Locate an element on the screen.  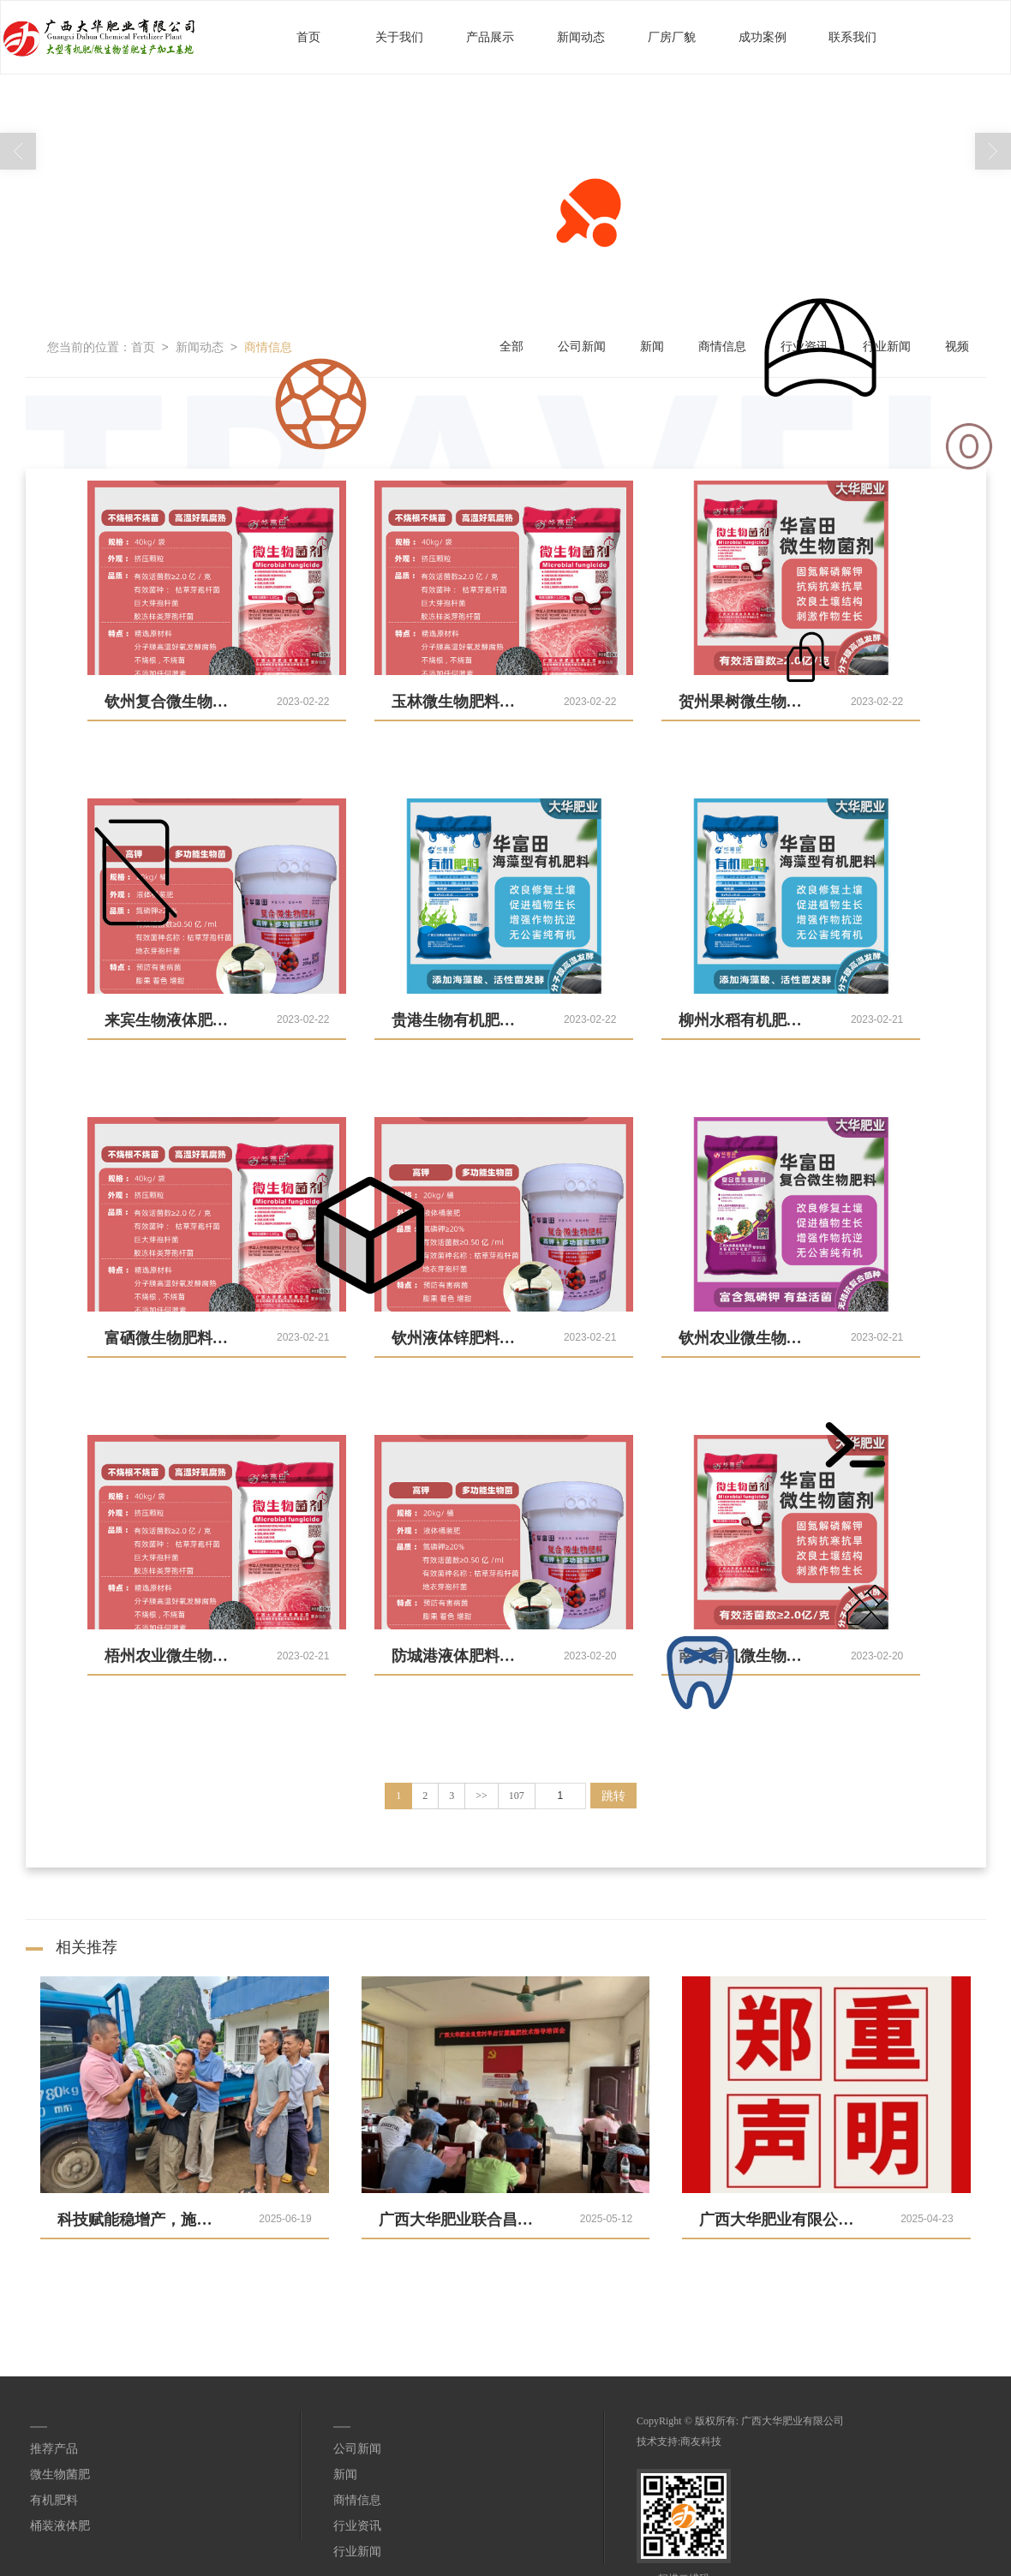
indicates zero items or notifications is located at coordinates (969, 446).